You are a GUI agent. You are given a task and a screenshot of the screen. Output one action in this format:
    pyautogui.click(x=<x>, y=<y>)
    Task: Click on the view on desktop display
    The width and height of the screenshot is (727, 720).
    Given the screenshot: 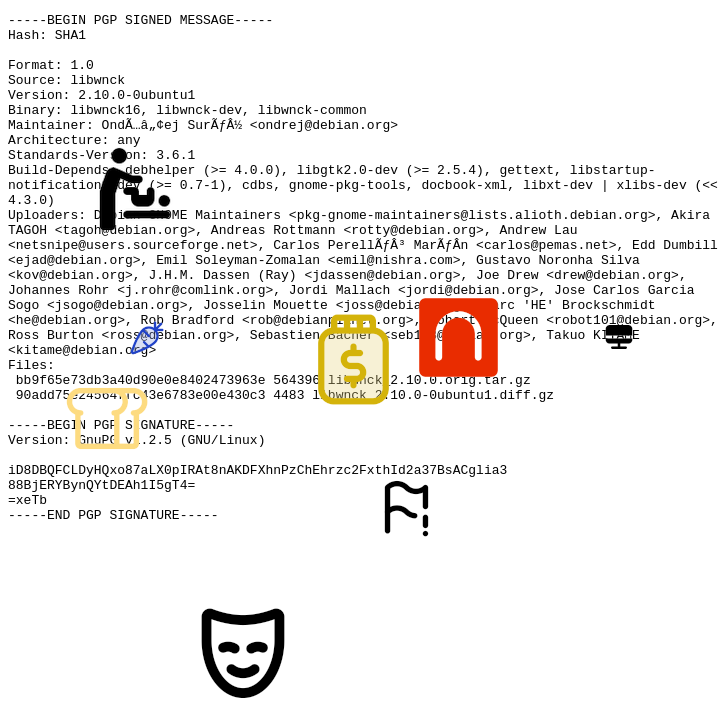 What is the action you would take?
    pyautogui.click(x=619, y=337)
    